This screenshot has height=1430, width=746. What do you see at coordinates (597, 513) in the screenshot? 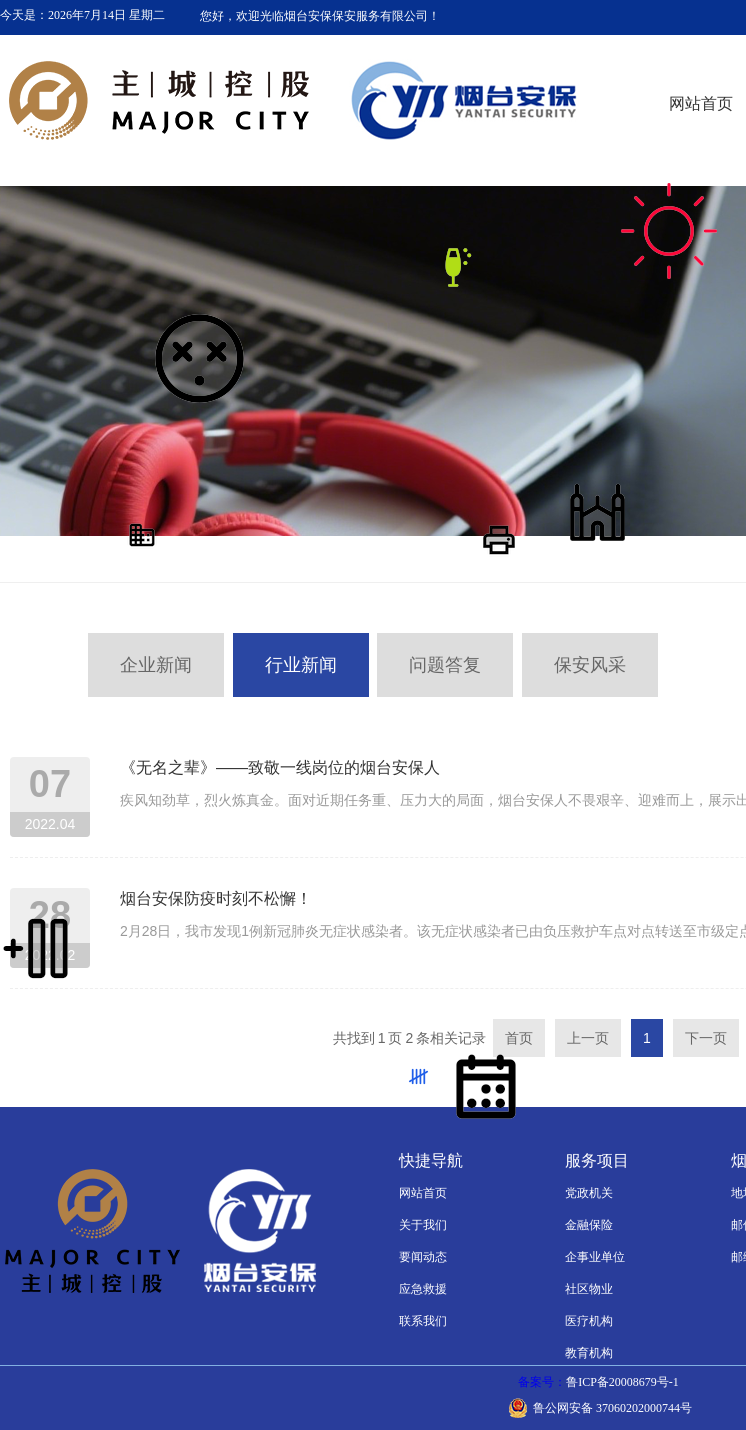
I see `locate nearby synagogues on a map` at bounding box center [597, 513].